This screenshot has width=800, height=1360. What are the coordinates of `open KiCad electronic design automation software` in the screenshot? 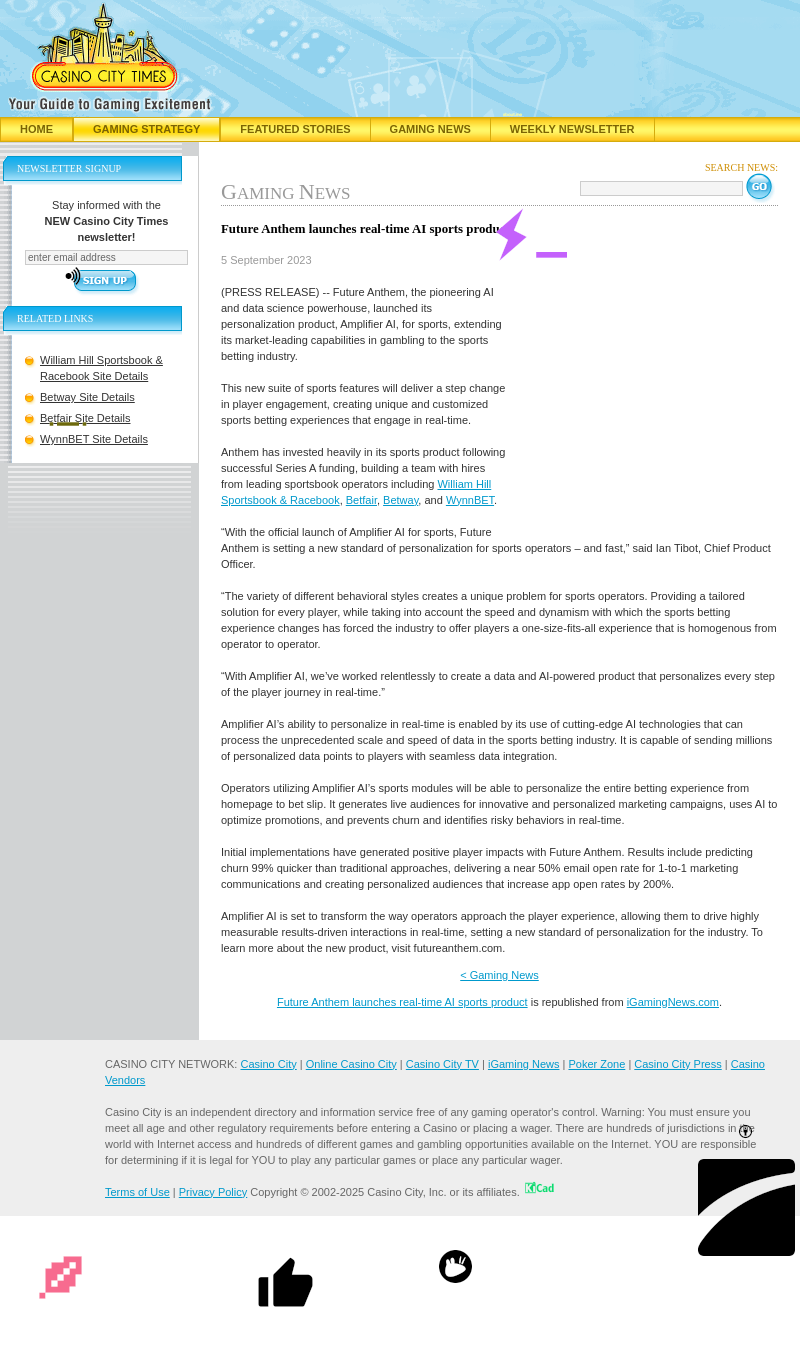 It's located at (539, 1187).